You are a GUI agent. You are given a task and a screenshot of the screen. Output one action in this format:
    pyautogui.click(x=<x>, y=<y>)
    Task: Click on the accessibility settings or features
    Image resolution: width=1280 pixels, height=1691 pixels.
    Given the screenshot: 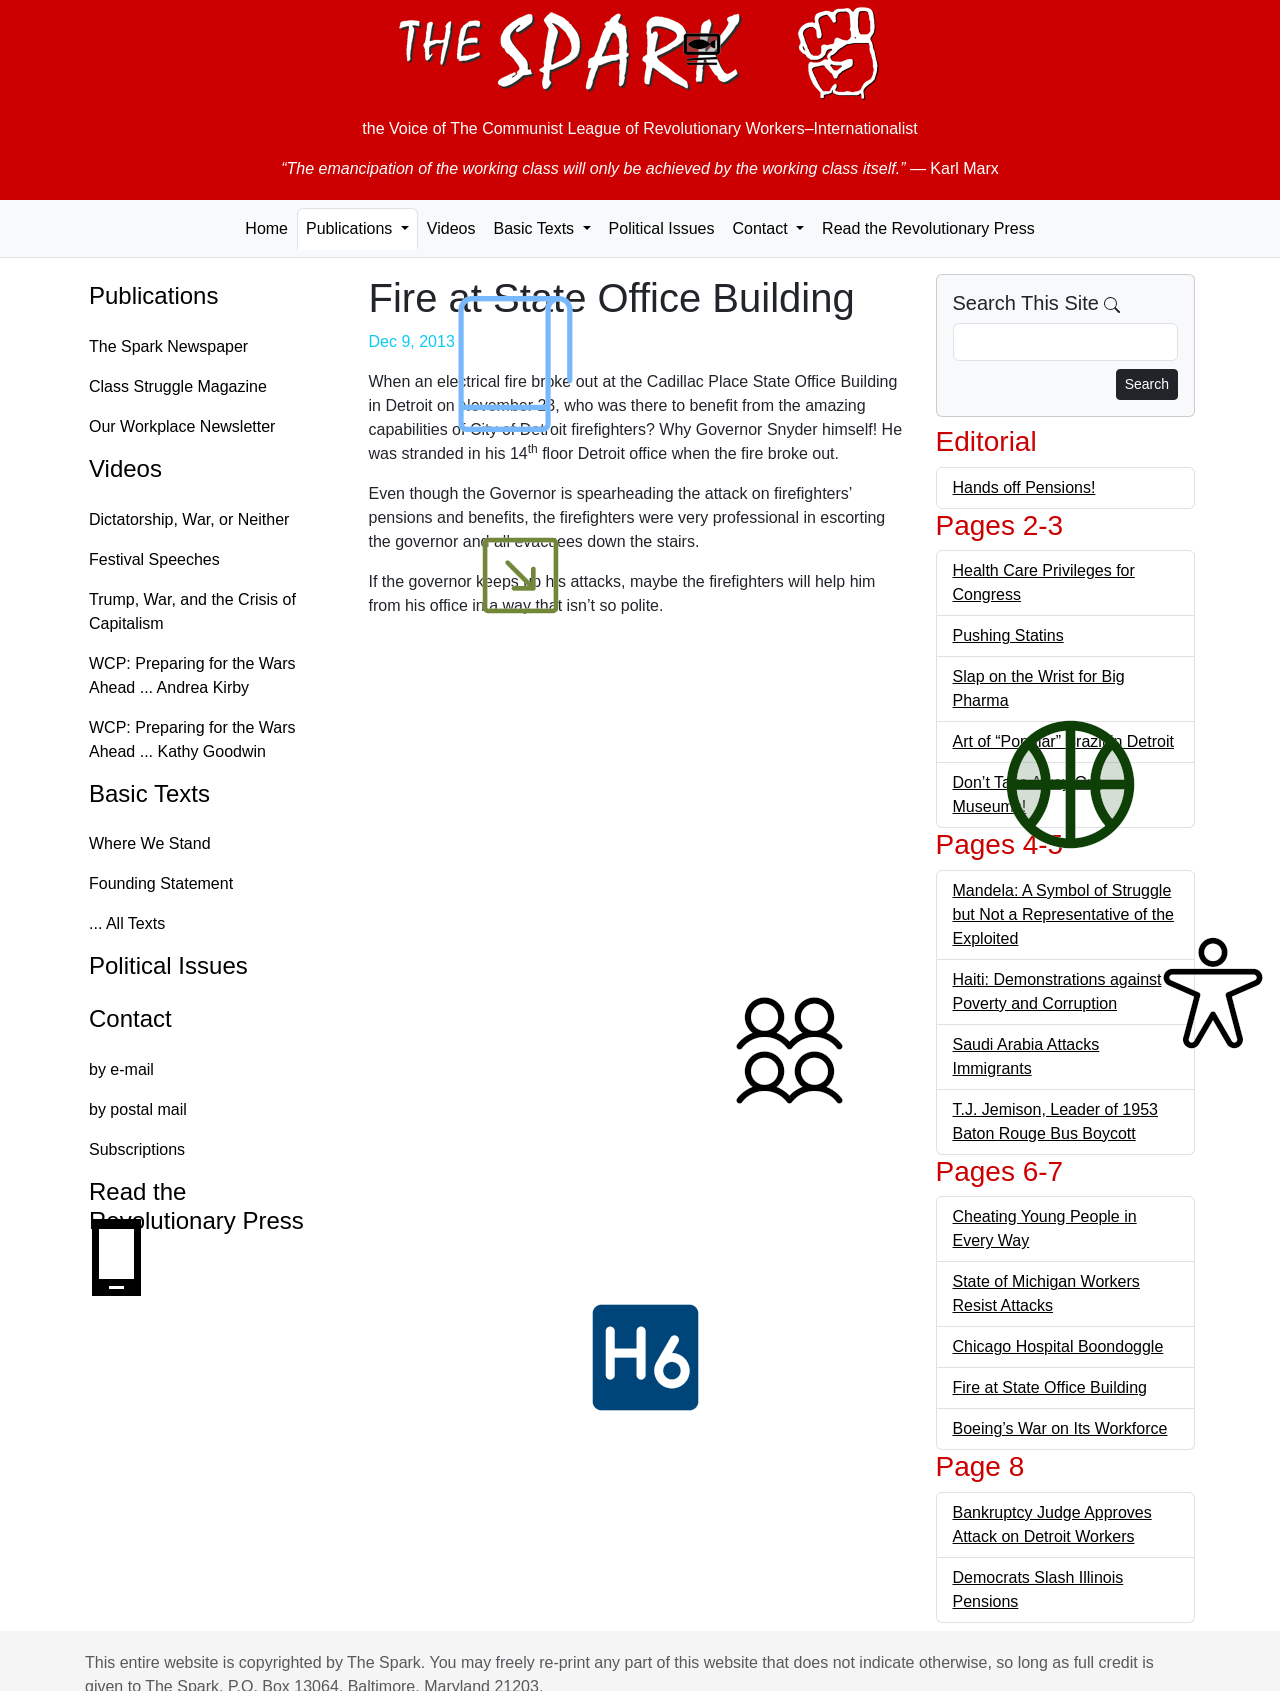 What is the action you would take?
    pyautogui.click(x=1213, y=995)
    